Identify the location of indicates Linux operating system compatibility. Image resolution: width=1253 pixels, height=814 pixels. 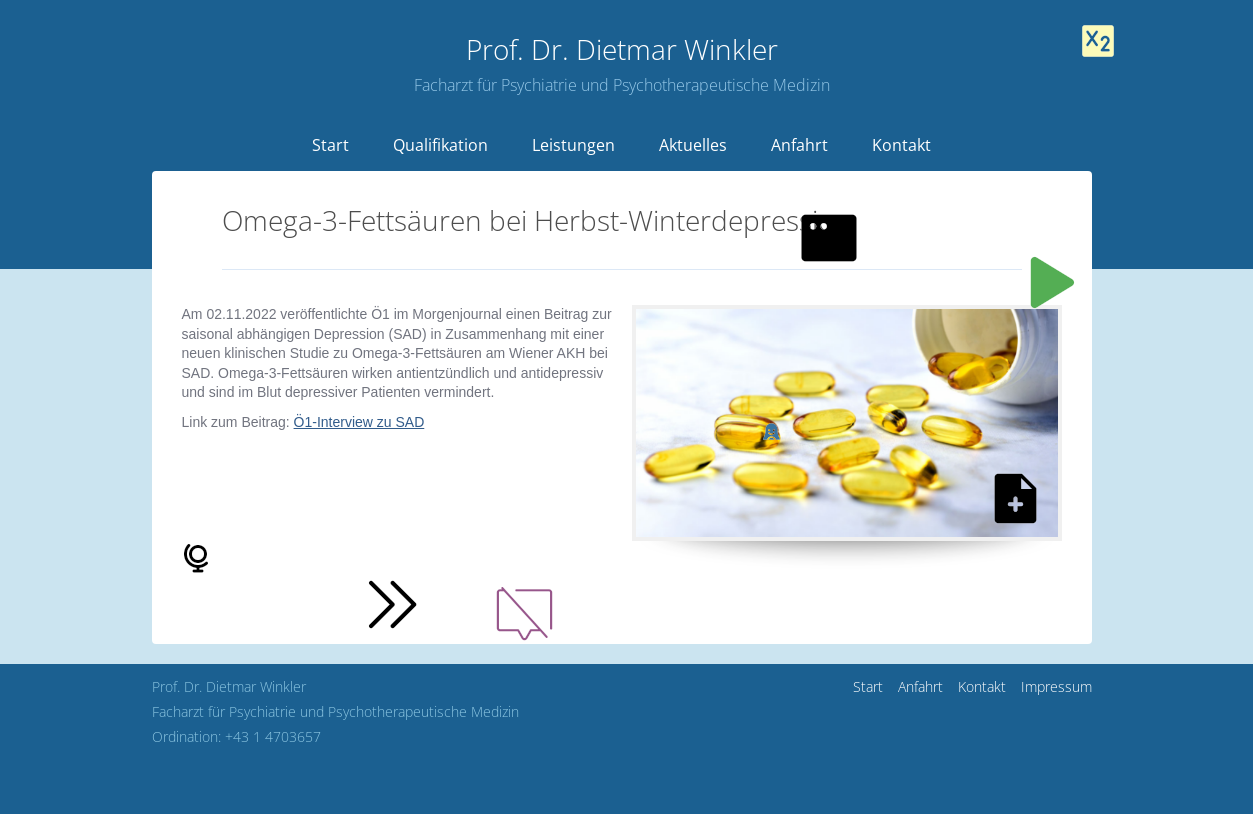
(771, 432).